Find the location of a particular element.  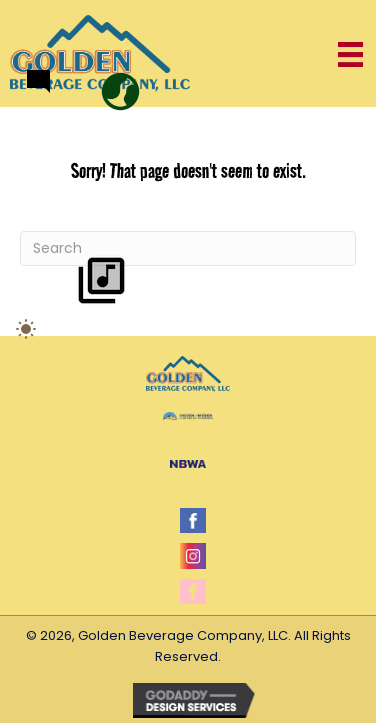

open comments section is located at coordinates (38, 81).